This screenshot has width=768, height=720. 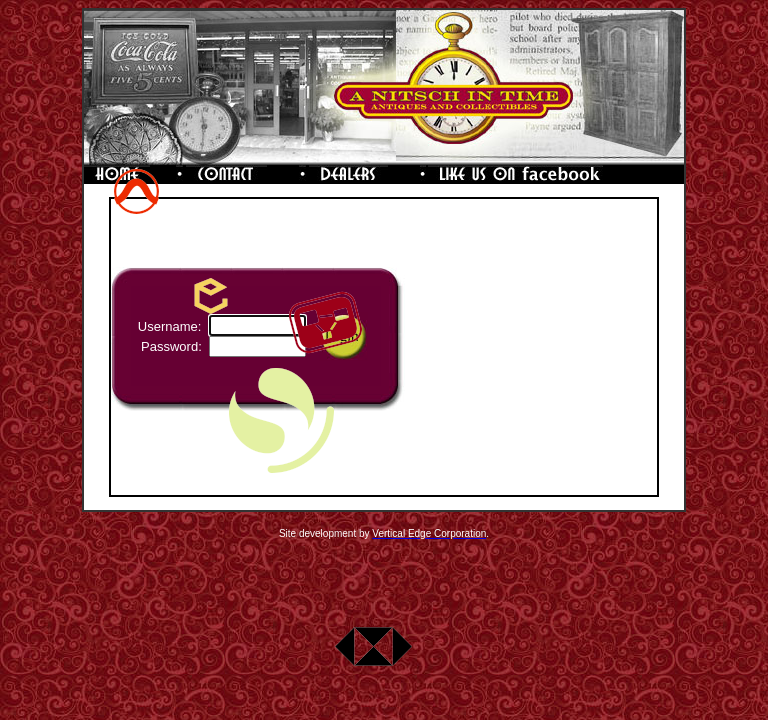 What do you see at coordinates (325, 322) in the screenshot?
I see `freedesktop.org project logo` at bounding box center [325, 322].